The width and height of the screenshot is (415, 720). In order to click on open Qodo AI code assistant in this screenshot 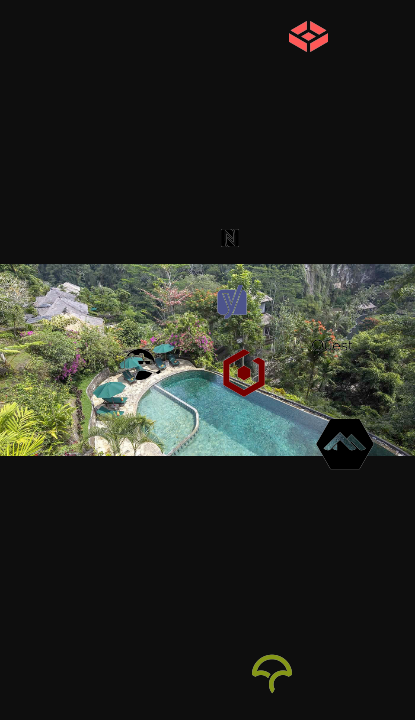, I will do `click(142, 364)`.